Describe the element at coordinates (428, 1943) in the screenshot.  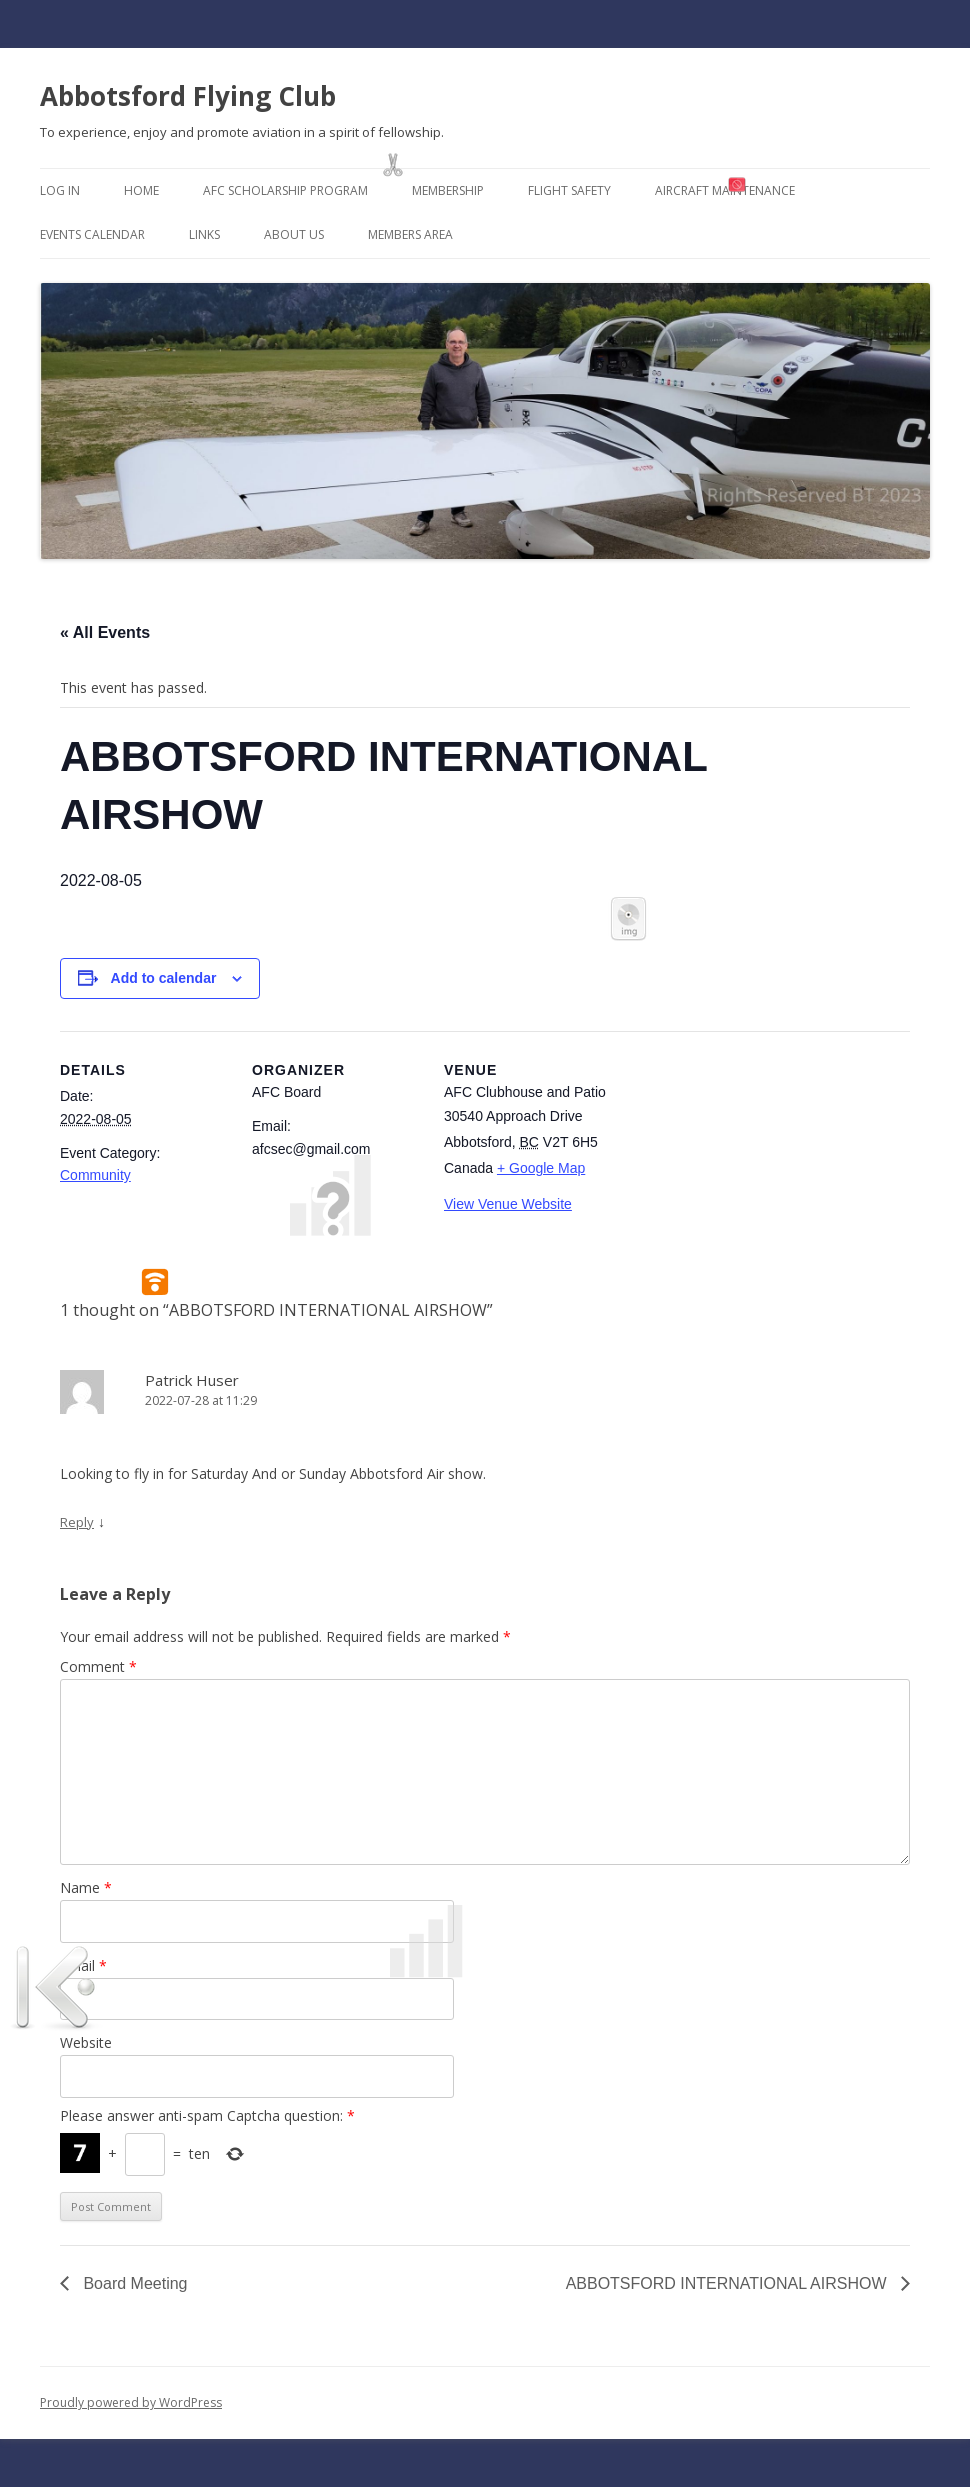
I see `indicates no cellular signal available` at that location.